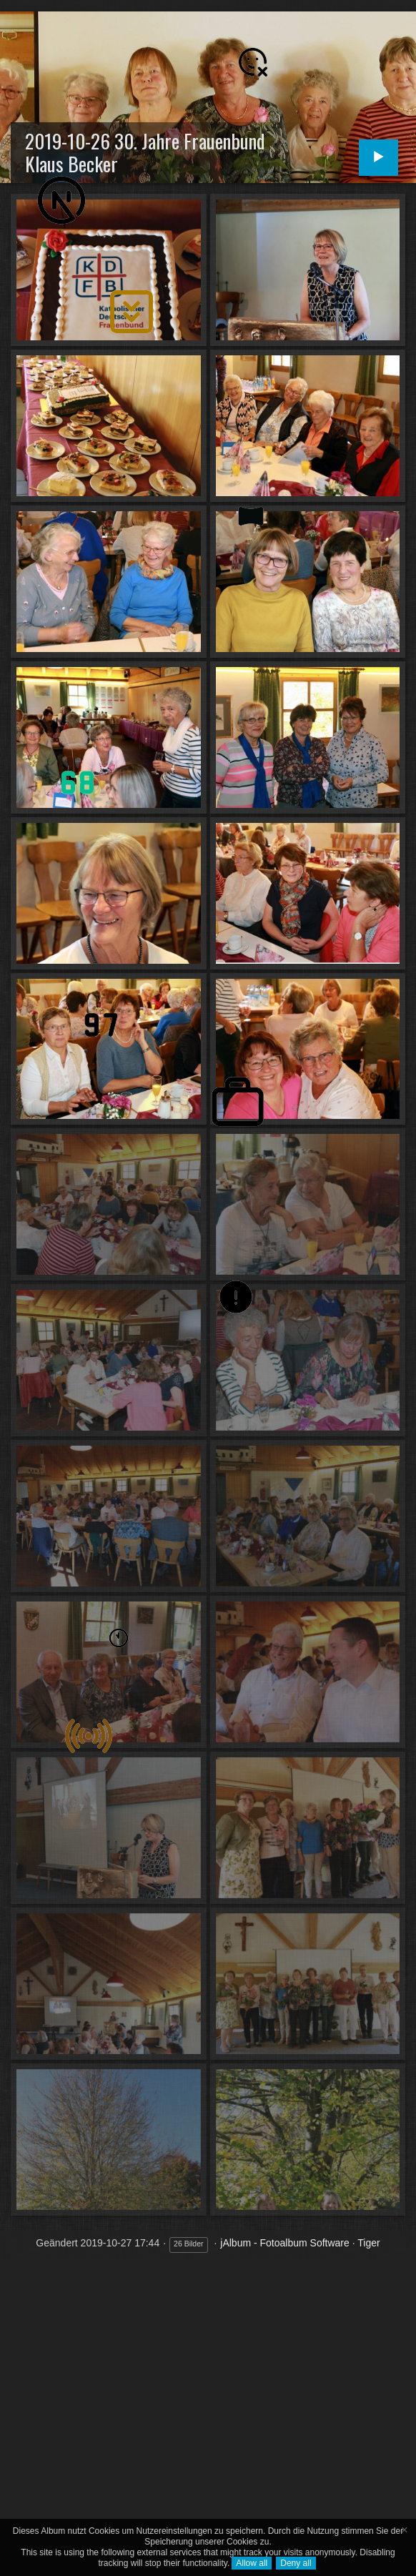  What do you see at coordinates (61, 200) in the screenshot?
I see `Next.js framework logo` at bounding box center [61, 200].